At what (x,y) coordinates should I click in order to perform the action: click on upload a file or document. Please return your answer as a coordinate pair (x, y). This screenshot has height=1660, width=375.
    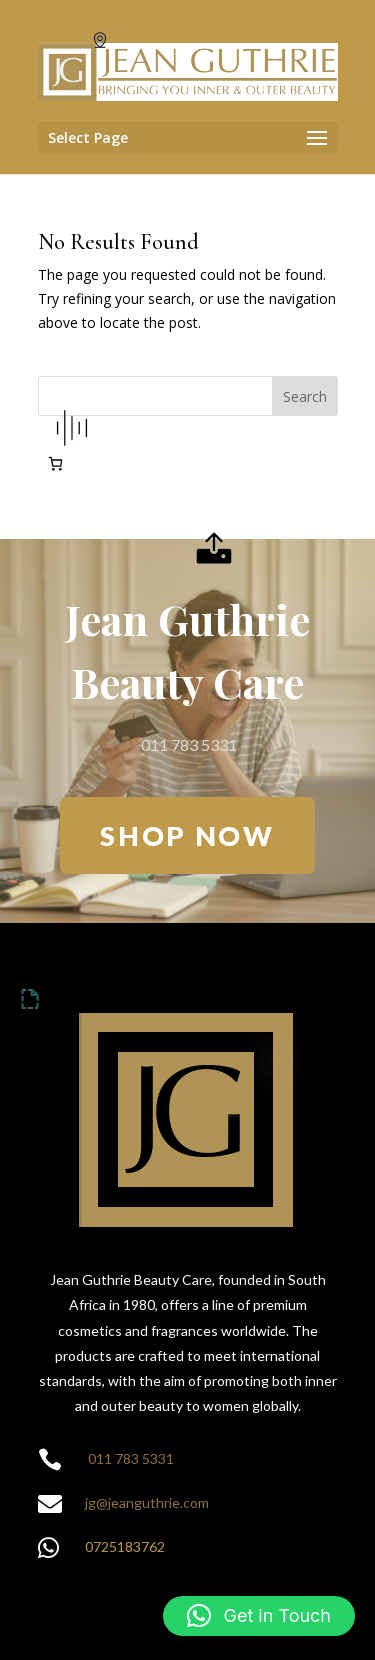
    Looking at the image, I should click on (214, 550).